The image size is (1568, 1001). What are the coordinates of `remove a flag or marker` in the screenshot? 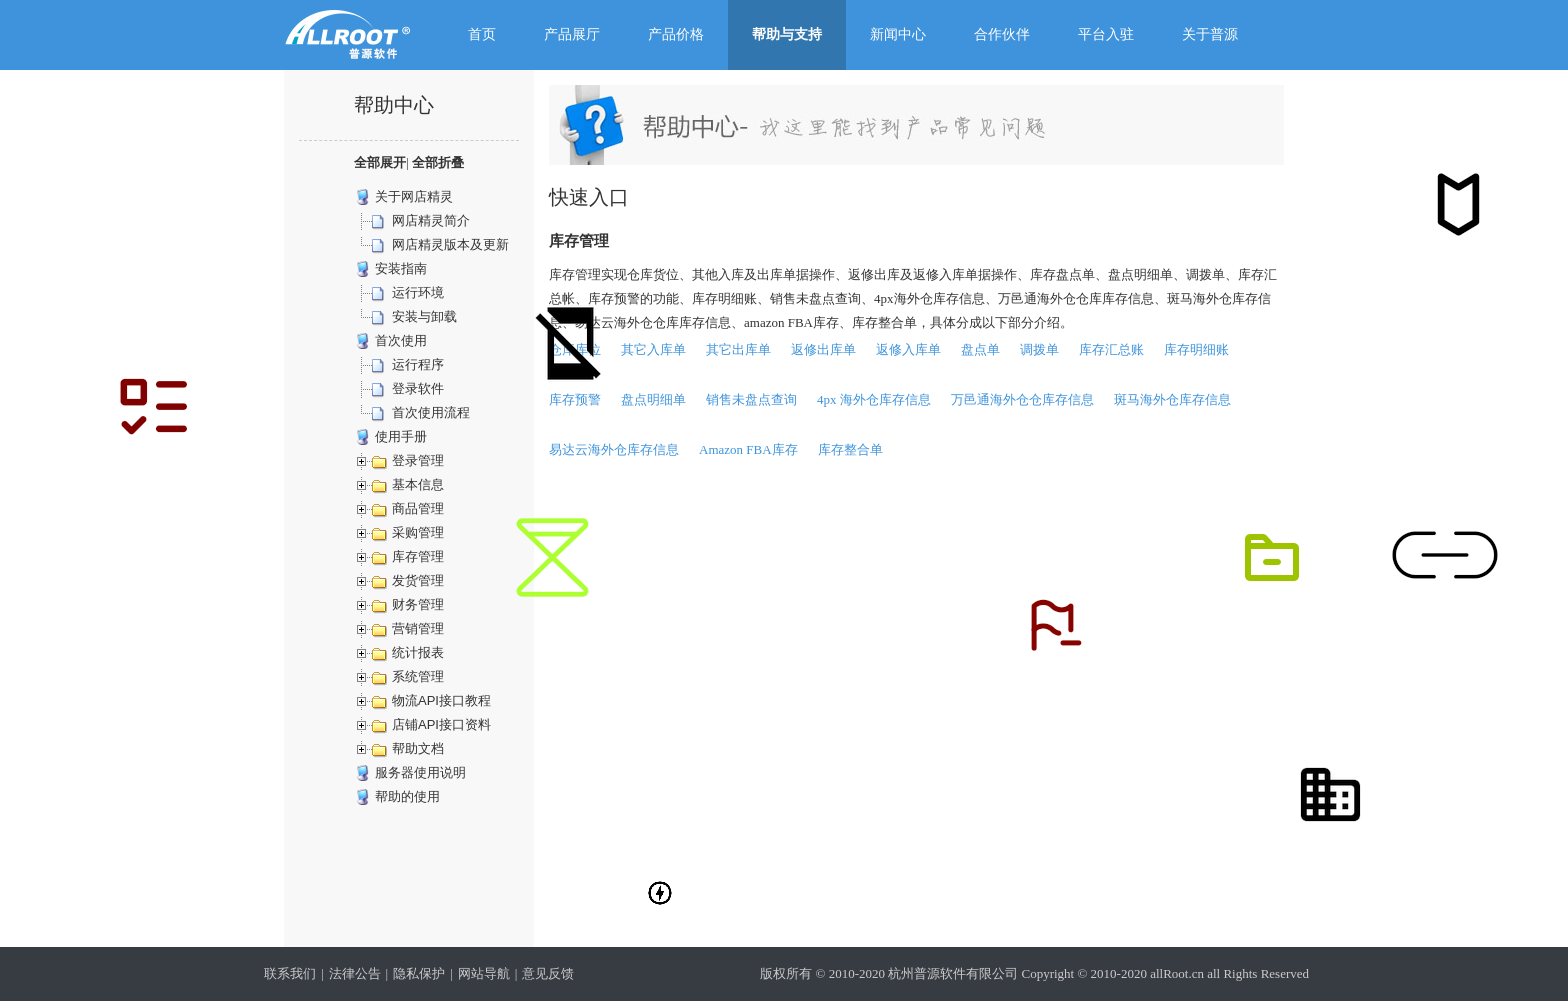 It's located at (1052, 624).